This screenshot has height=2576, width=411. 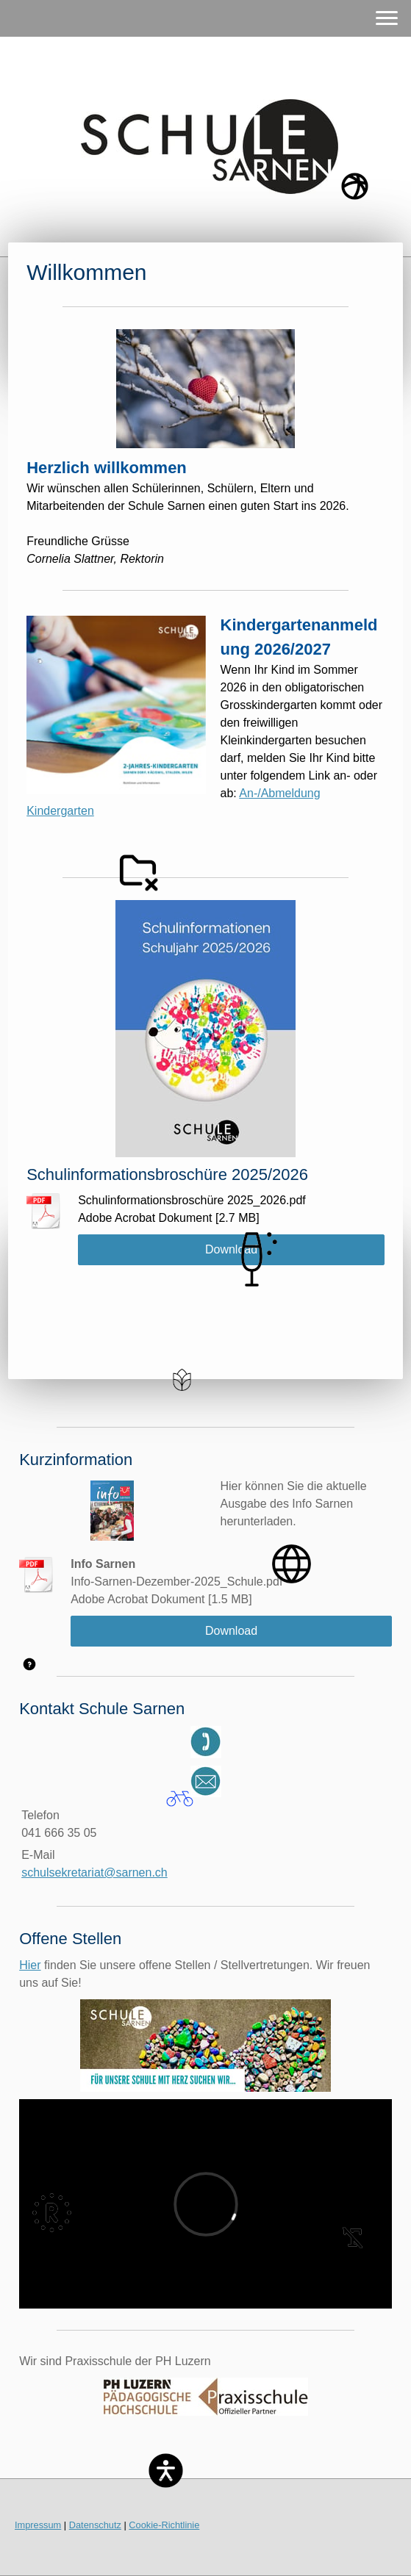 I want to click on disable text formatting, so click(x=352, y=2237).